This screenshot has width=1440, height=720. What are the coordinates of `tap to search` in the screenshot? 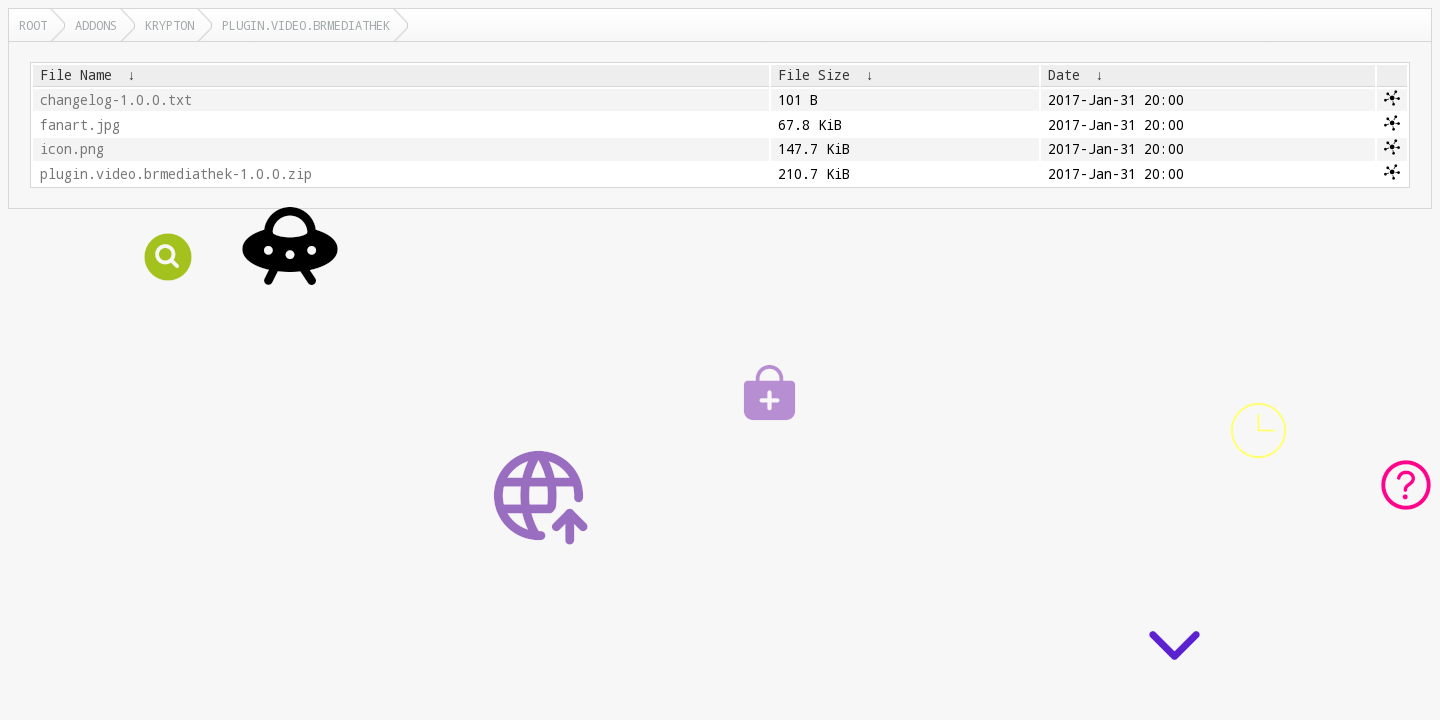 It's located at (168, 257).